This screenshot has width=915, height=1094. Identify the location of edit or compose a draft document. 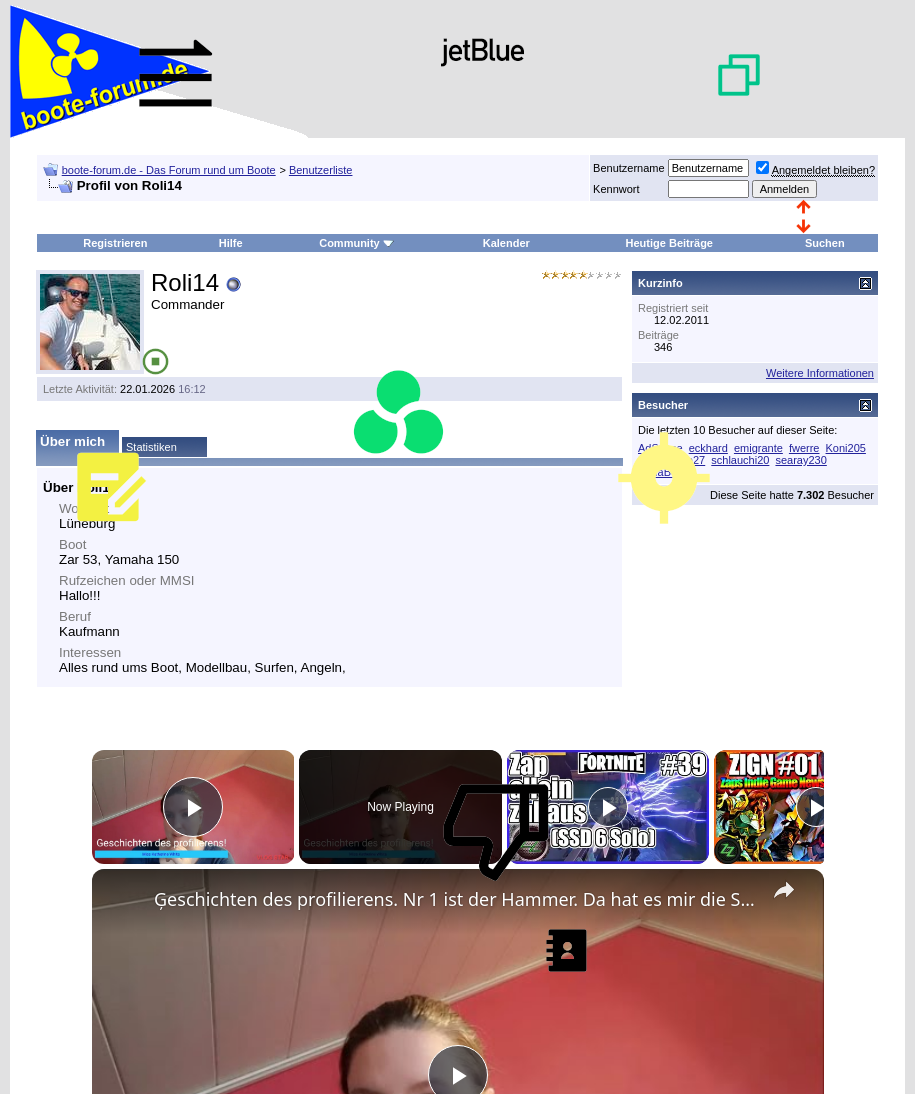
(108, 487).